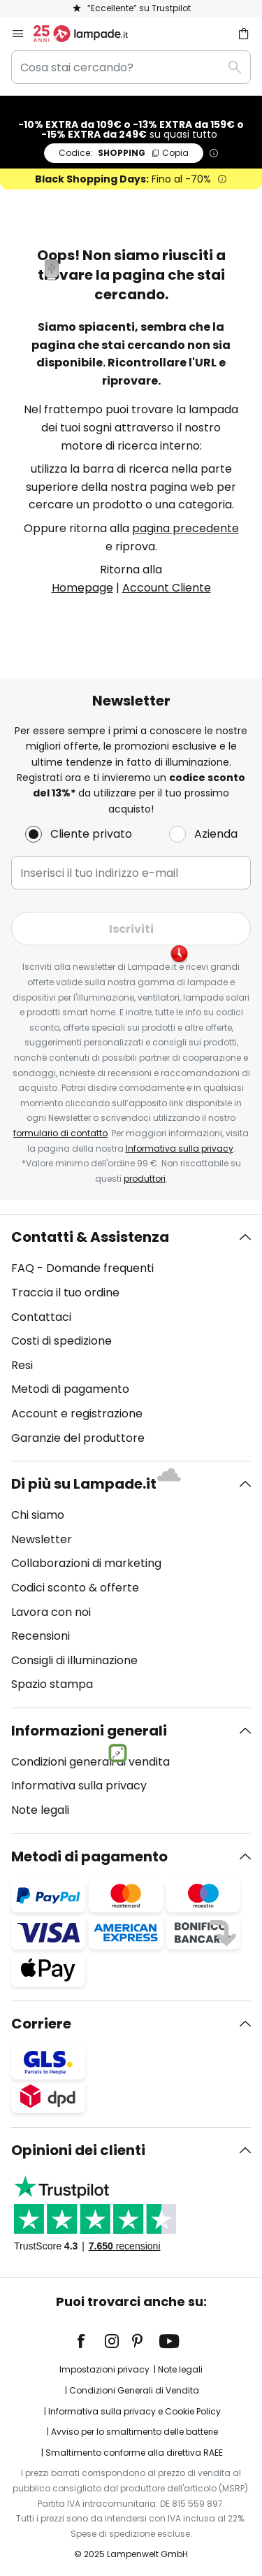  What do you see at coordinates (221, 1931) in the screenshot?
I see `rotate object clockwise` at bounding box center [221, 1931].